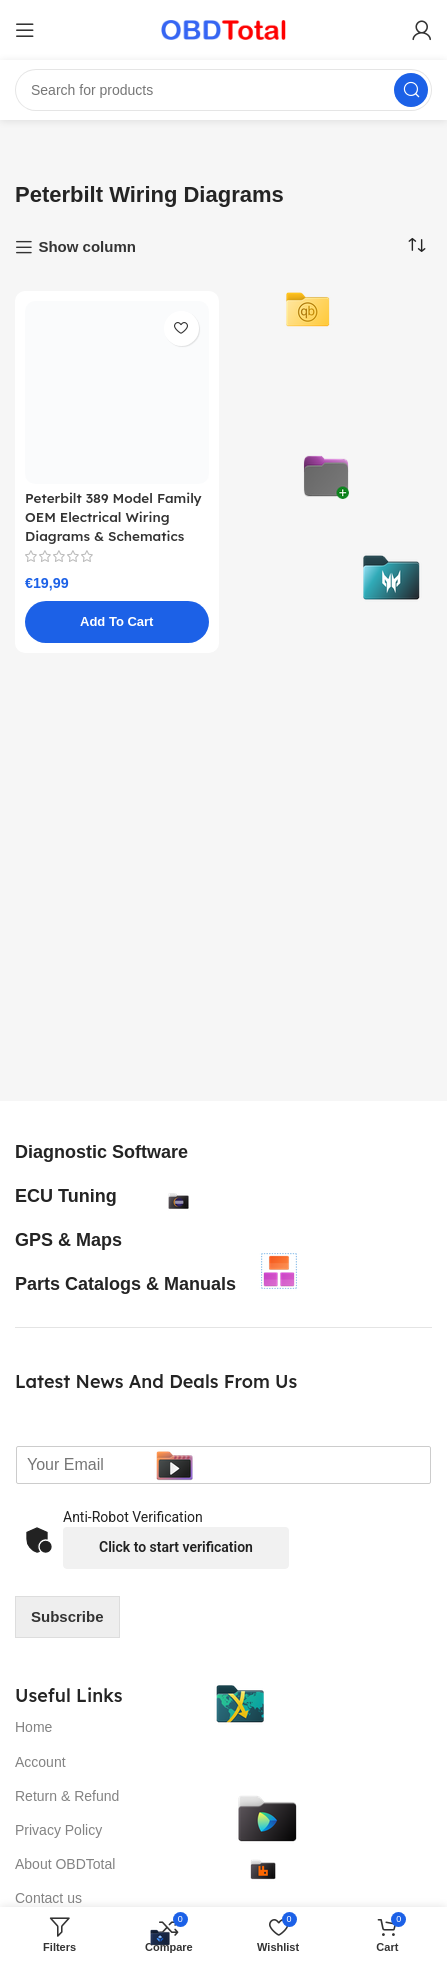 This screenshot has height=1962, width=447. I want to click on select all items in the current view, so click(279, 1271).